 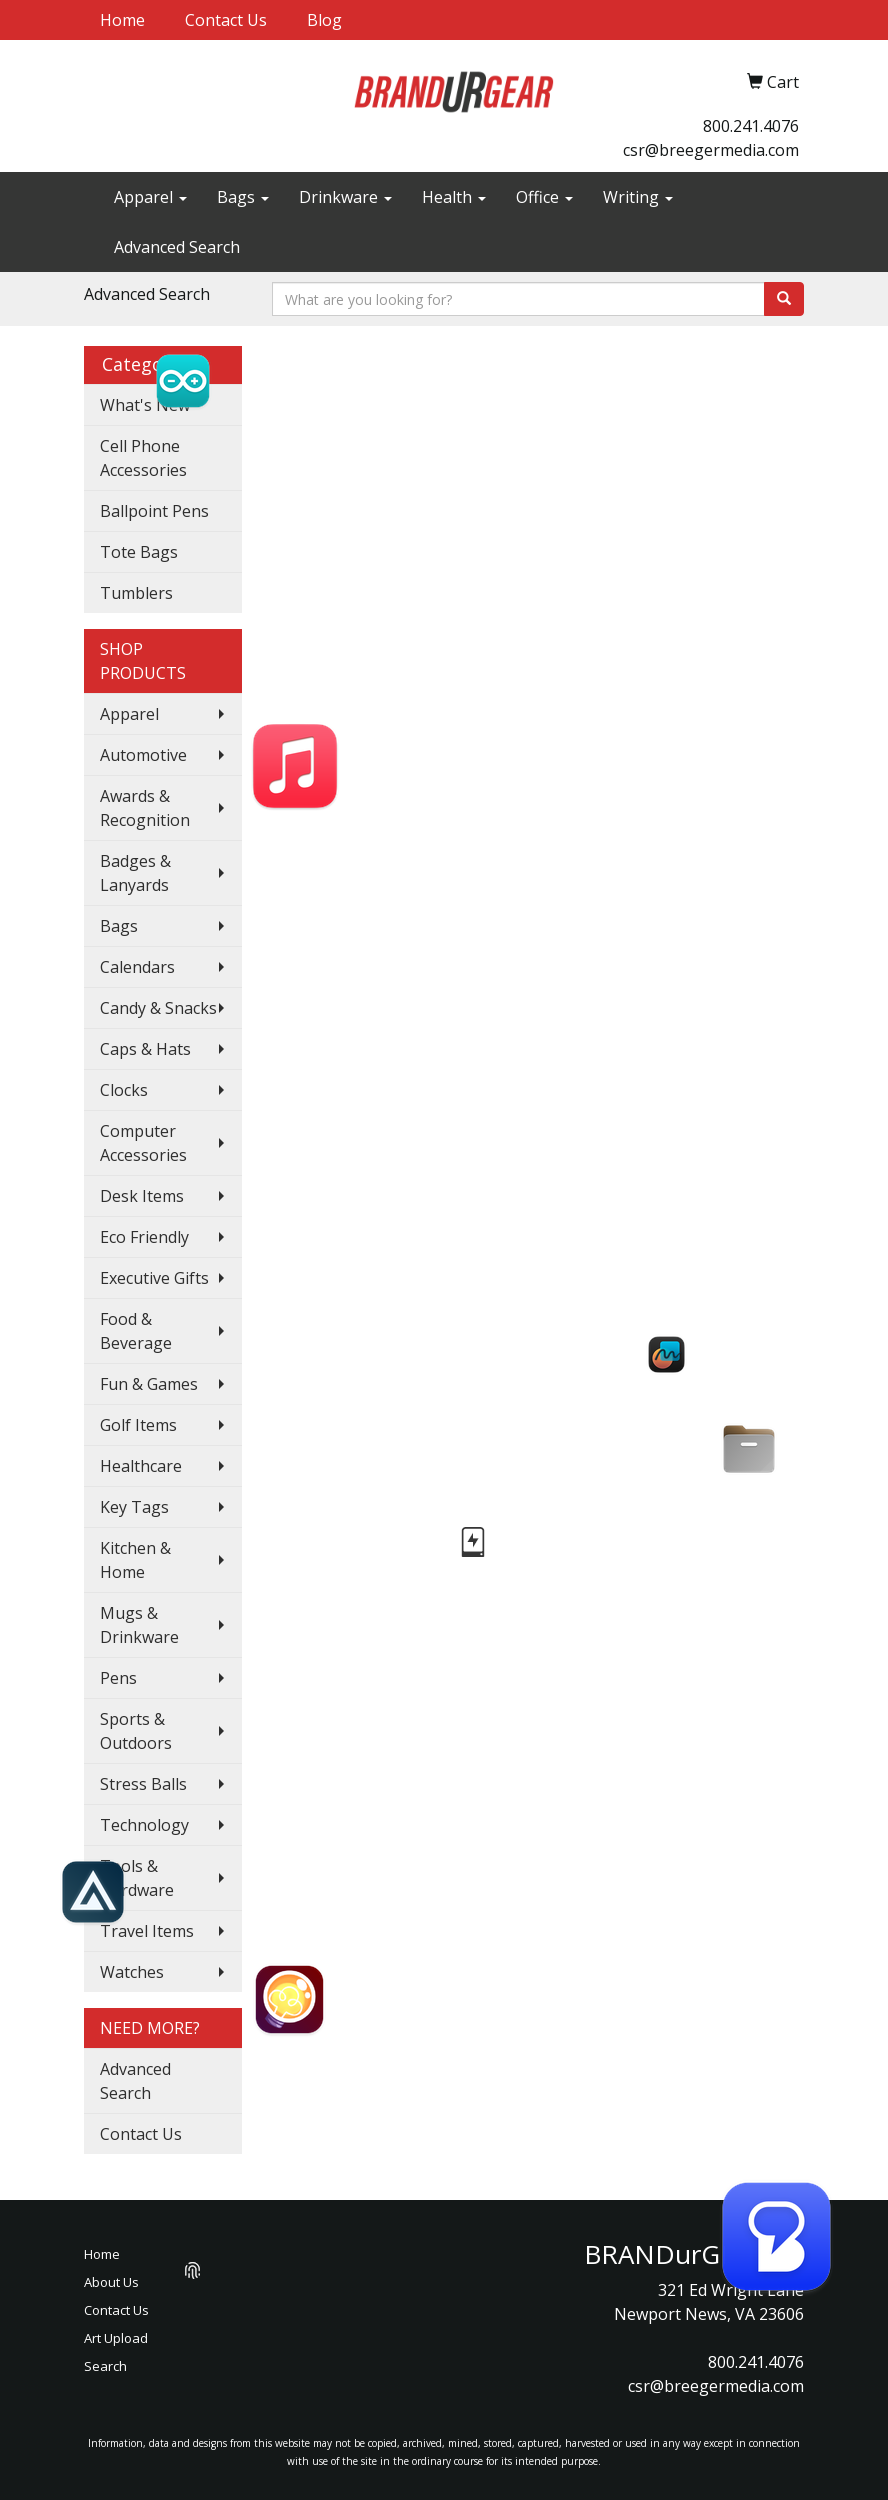 I want to click on open beeper messaging app, so click(x=776, y=2236).